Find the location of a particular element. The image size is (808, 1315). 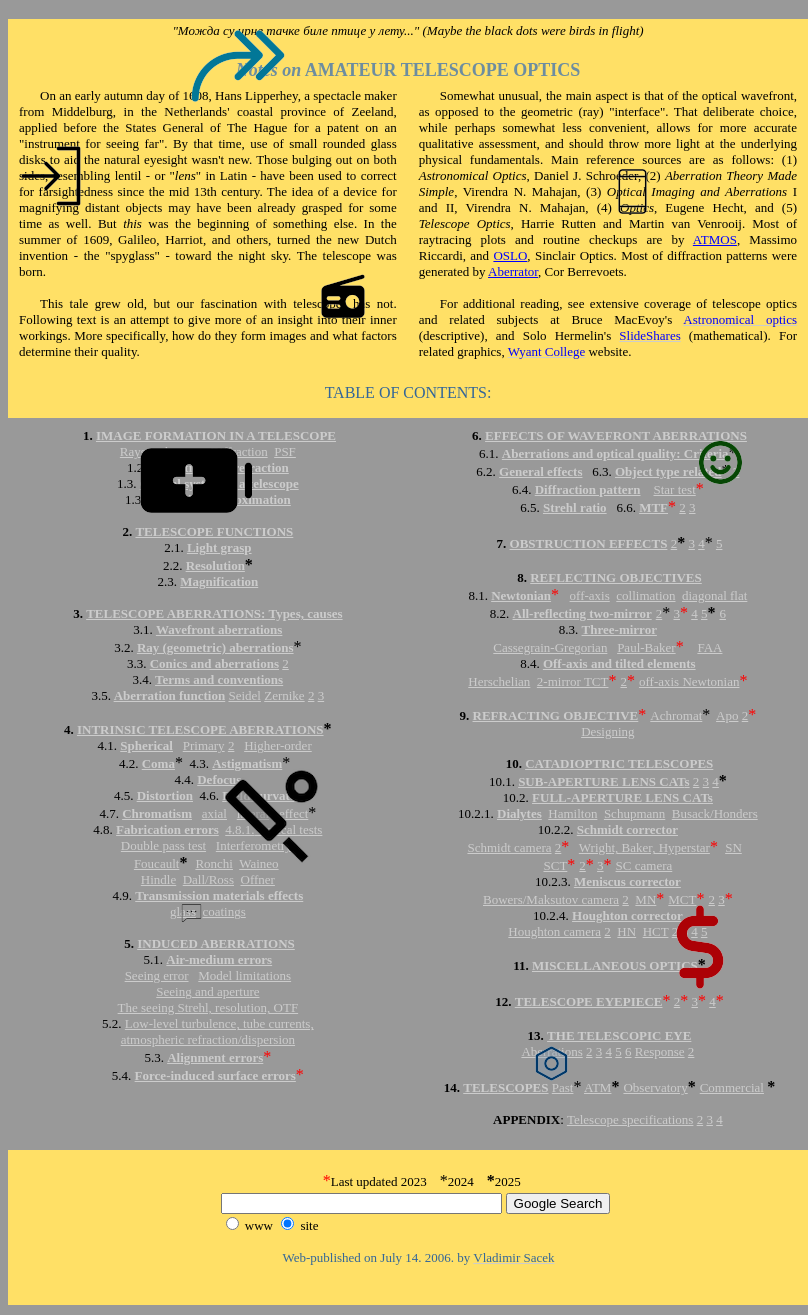

add an emoji or reaction is located at coordinates (720, 462).